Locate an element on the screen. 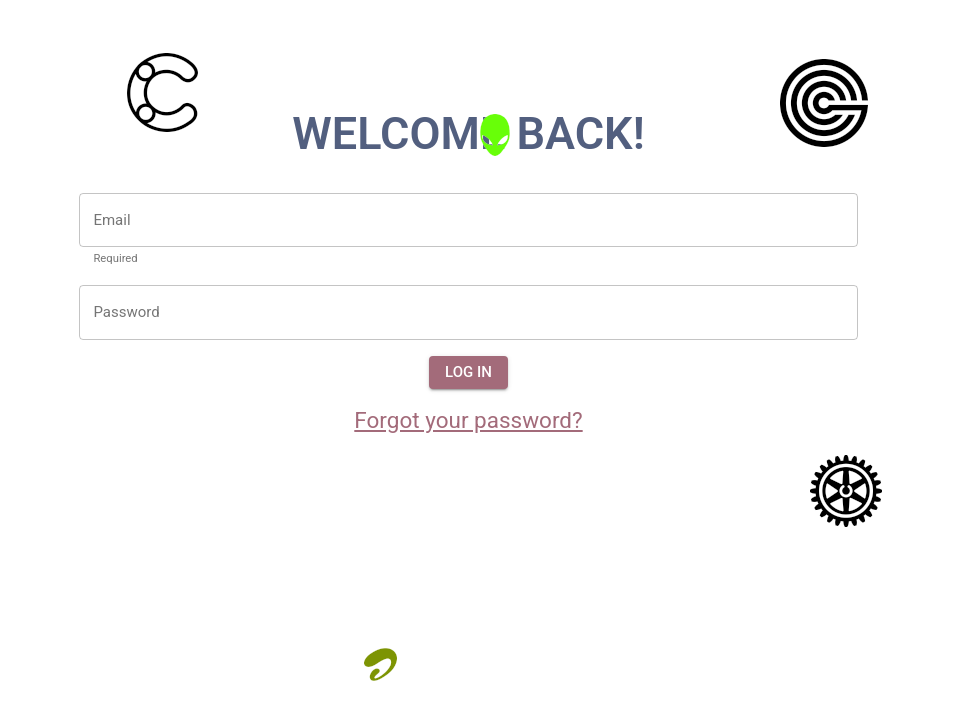 Image resolution: width=953 pixels, height=720 pixels. airtel app or service is located at coordinates (380, 664).